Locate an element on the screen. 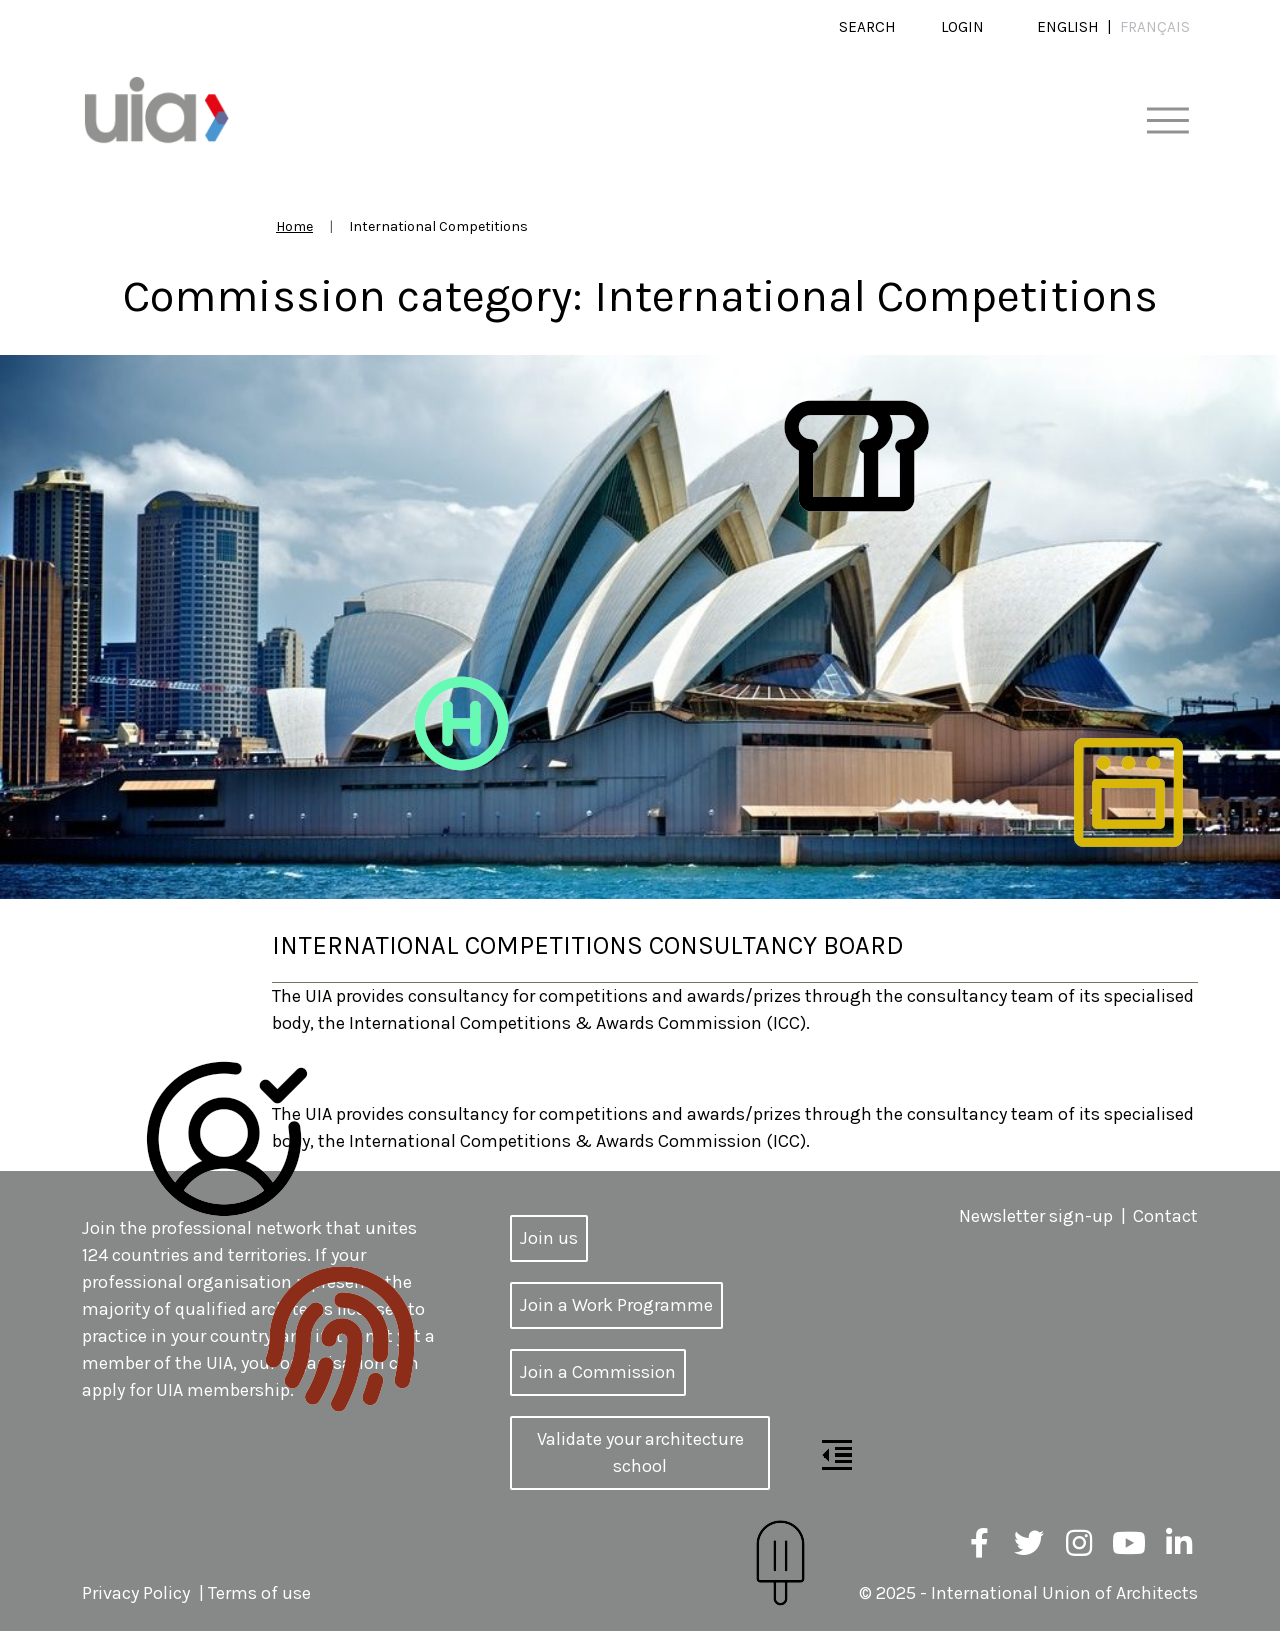  authenticate with biometric fingerprint is located at coordinates (342, 1339).